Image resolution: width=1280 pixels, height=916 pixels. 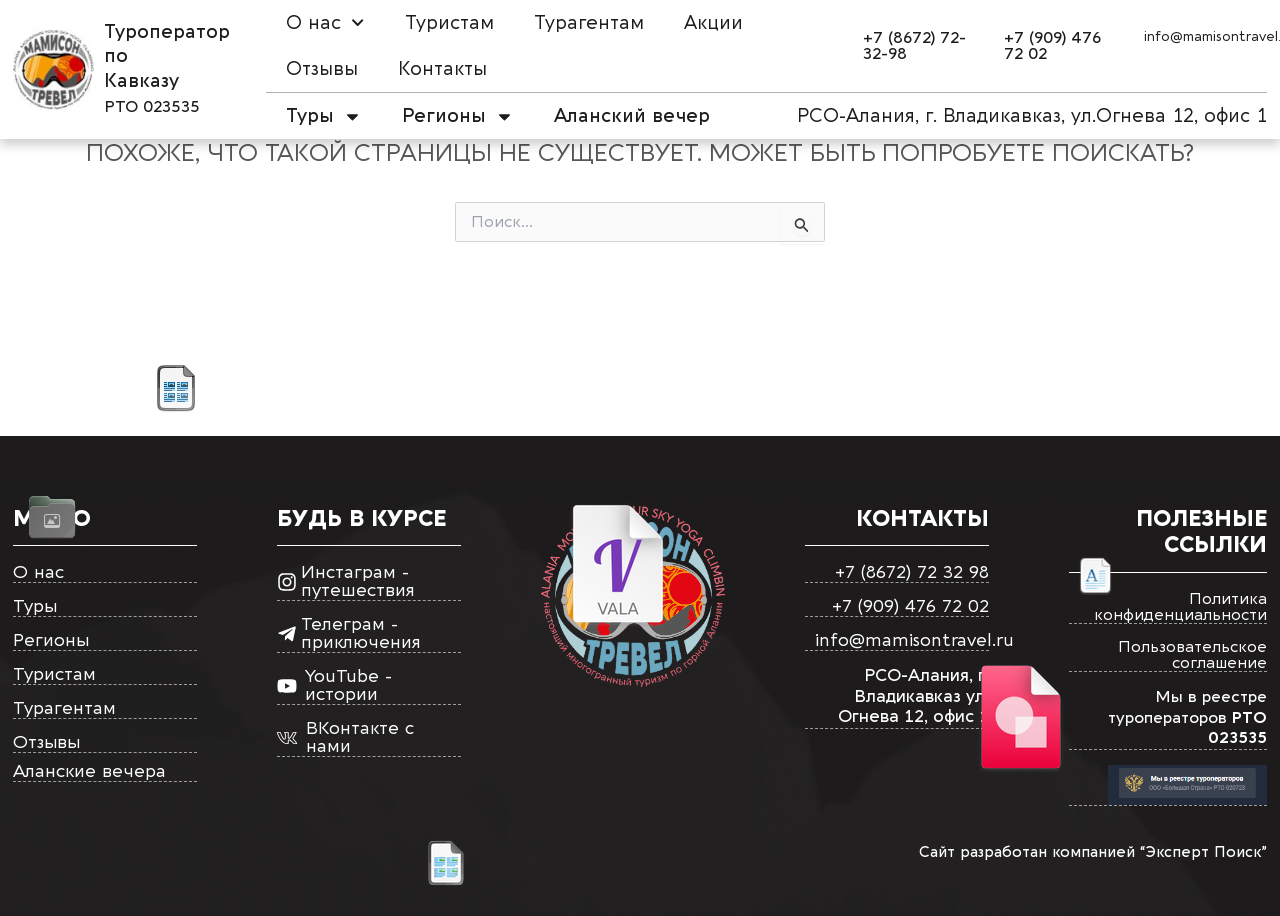 I want to click on open your pictures folder, so click(x=52, y=517).